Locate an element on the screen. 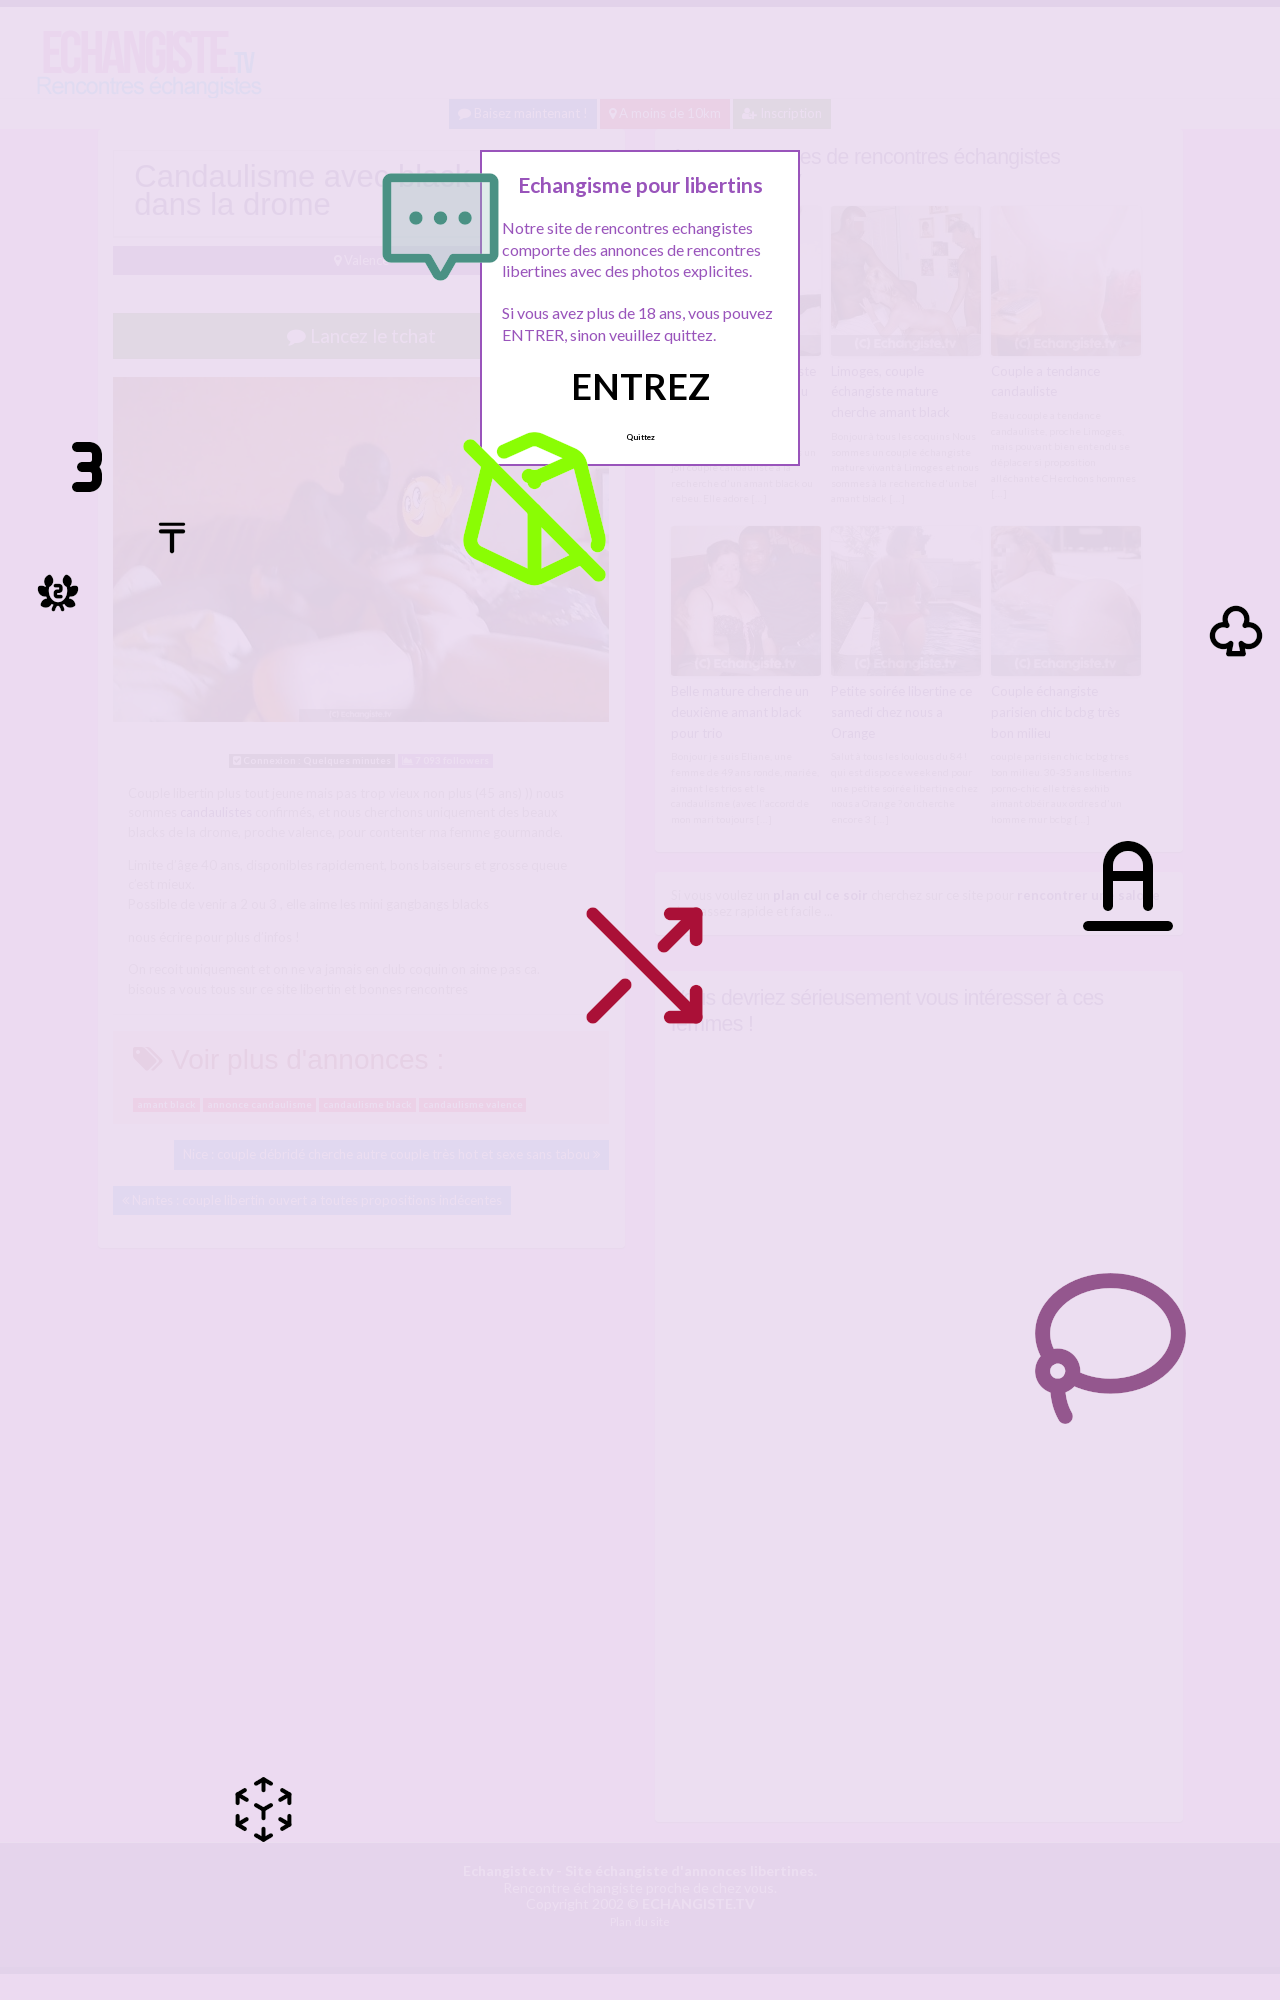  open chat or messaging is located at coordinates (440, 222).